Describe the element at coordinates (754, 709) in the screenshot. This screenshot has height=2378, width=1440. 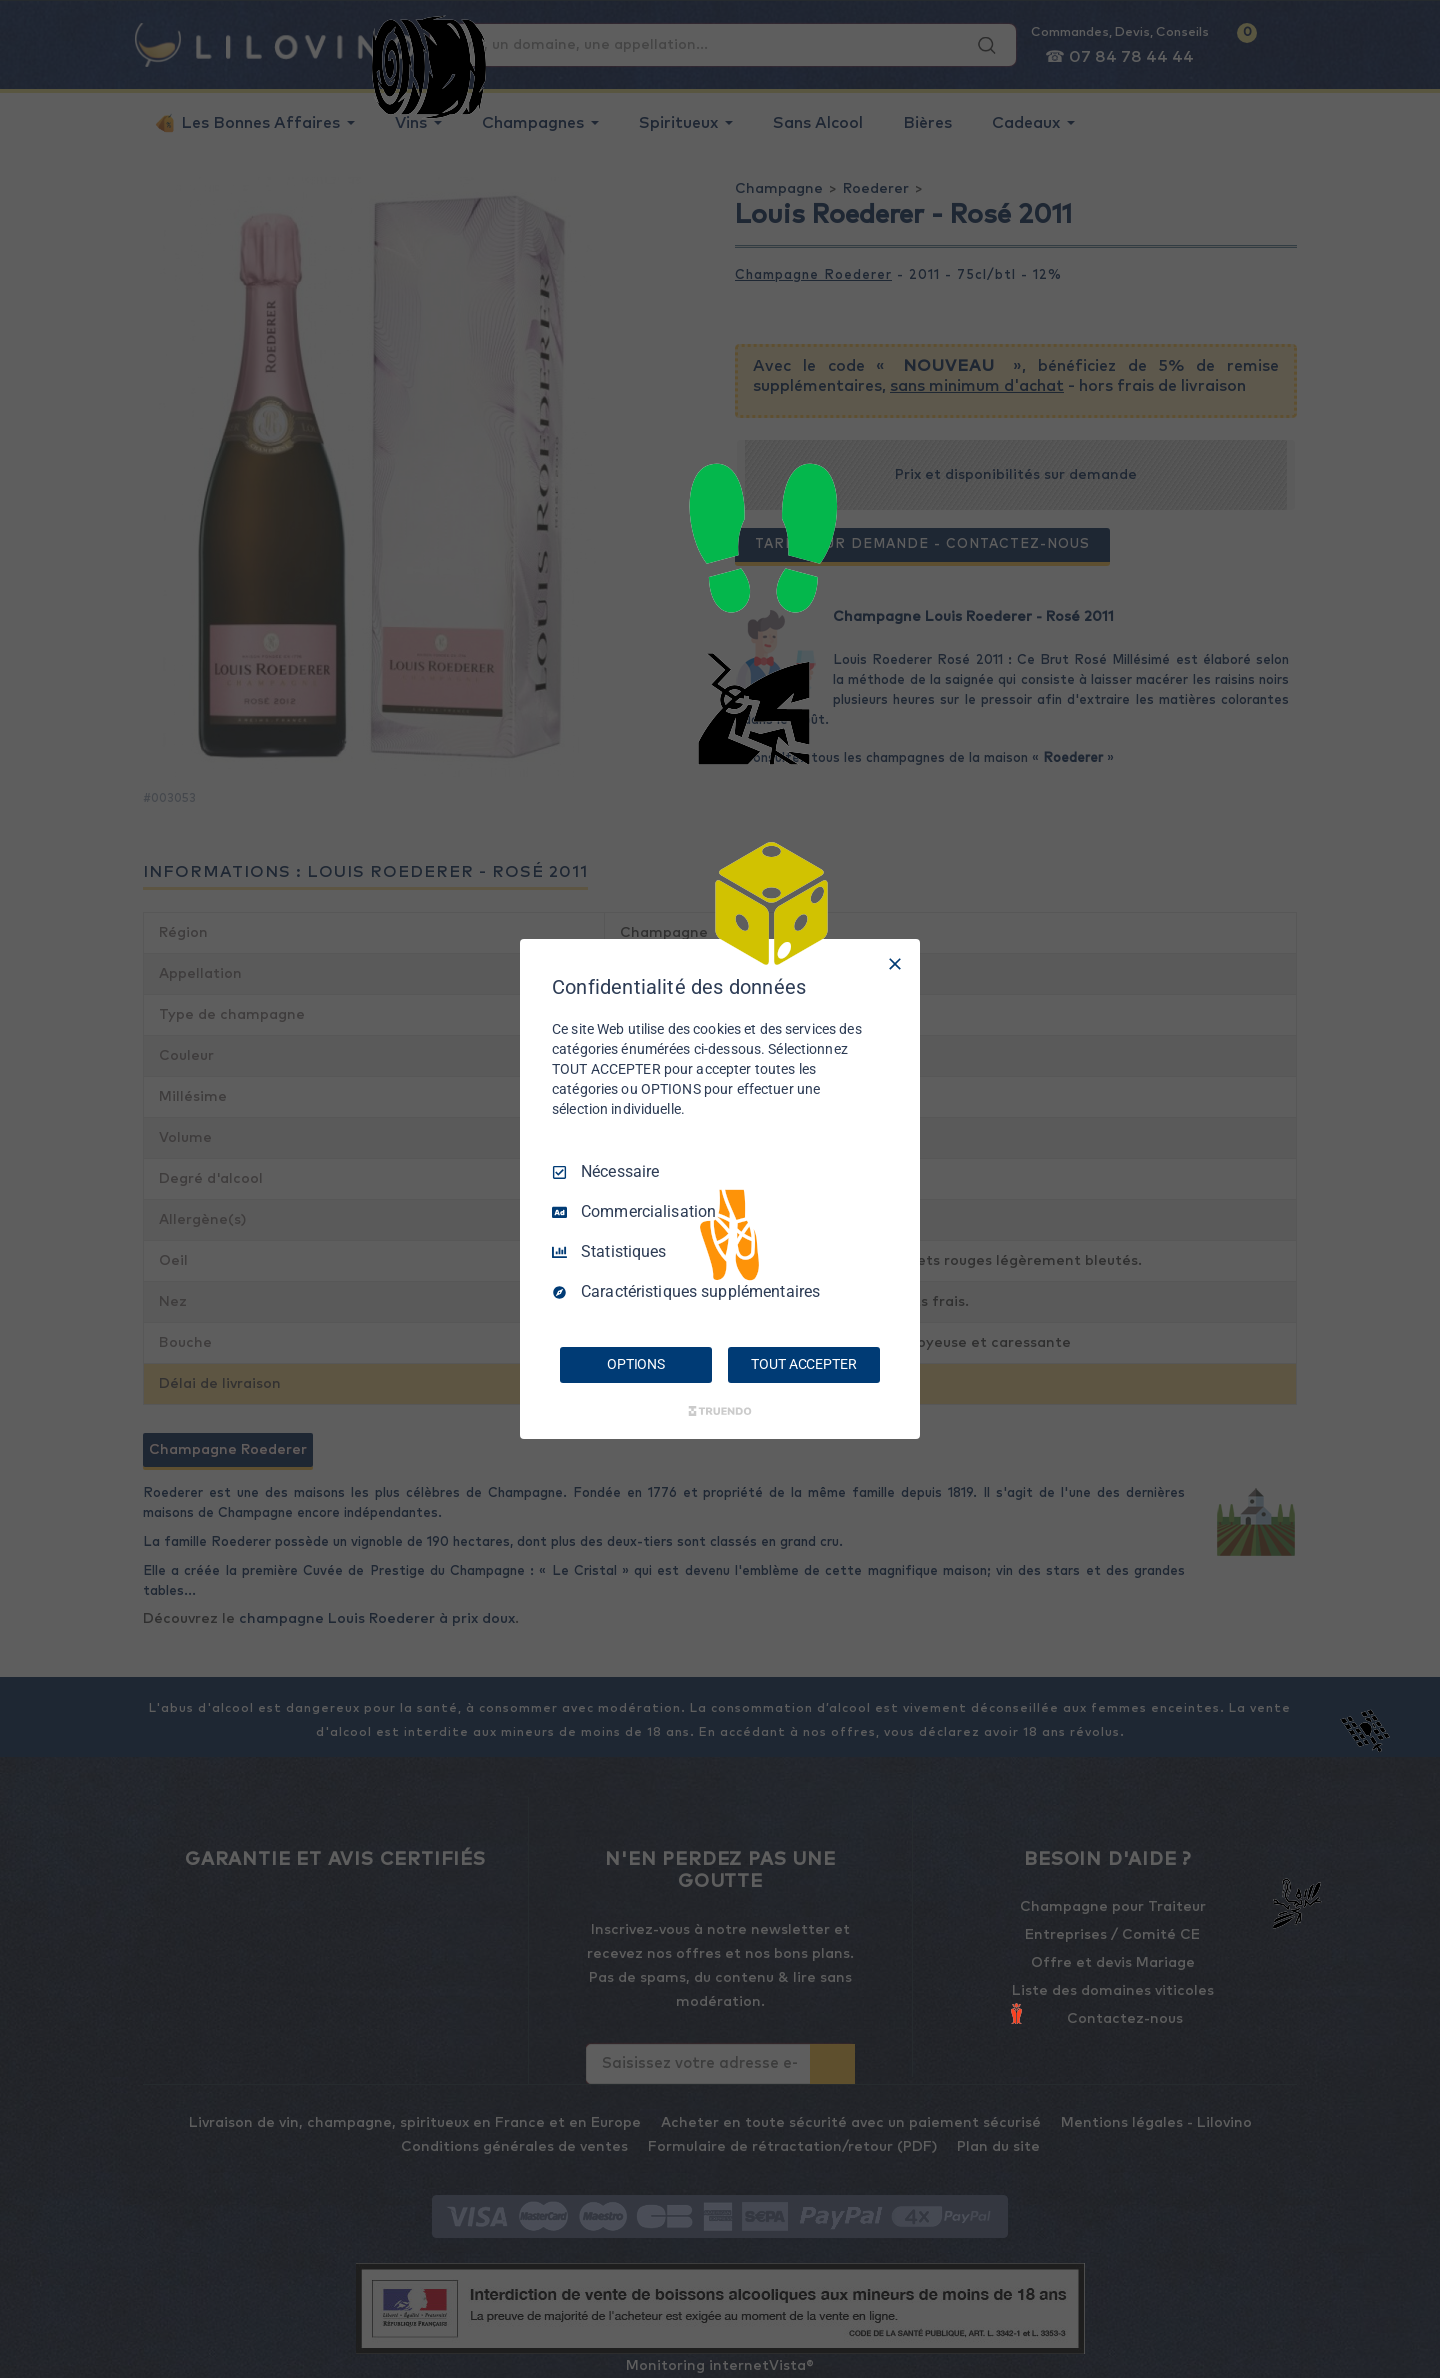
I see `activate a lightning-based attack or ability` at that location.